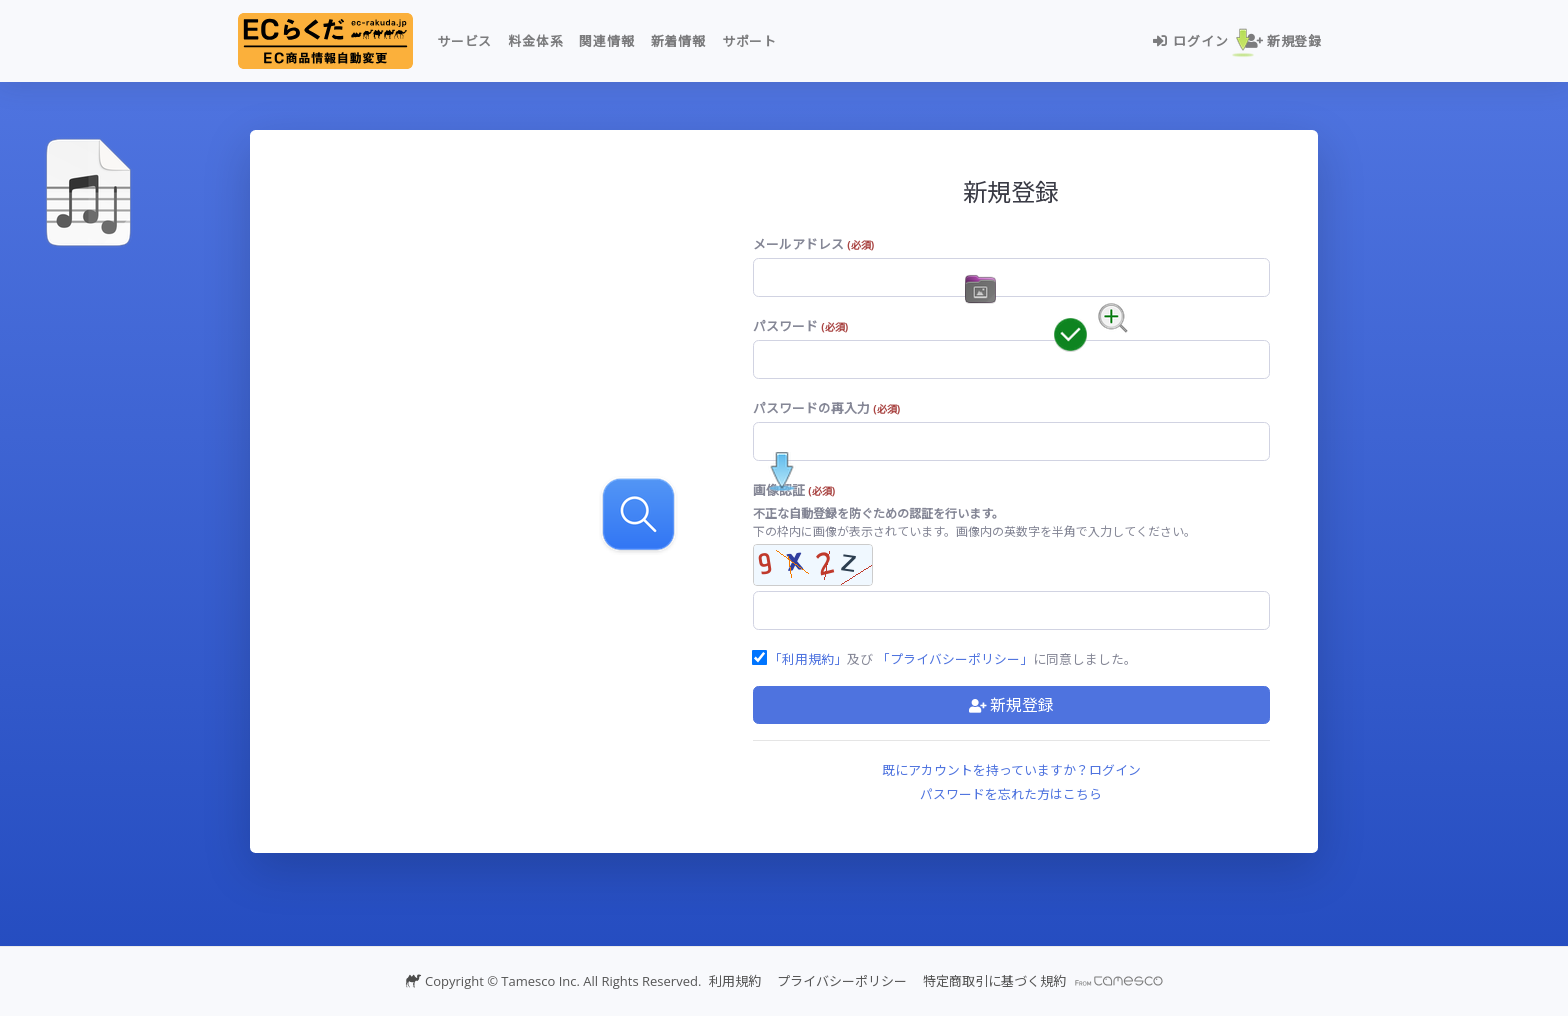 Image resolution: width=1568 pixels, height=1016 pixels. What do you see at coordinates (88, 192) in the screenshot?
I see `an iMelody audio file` at bounding box center [88, 192].